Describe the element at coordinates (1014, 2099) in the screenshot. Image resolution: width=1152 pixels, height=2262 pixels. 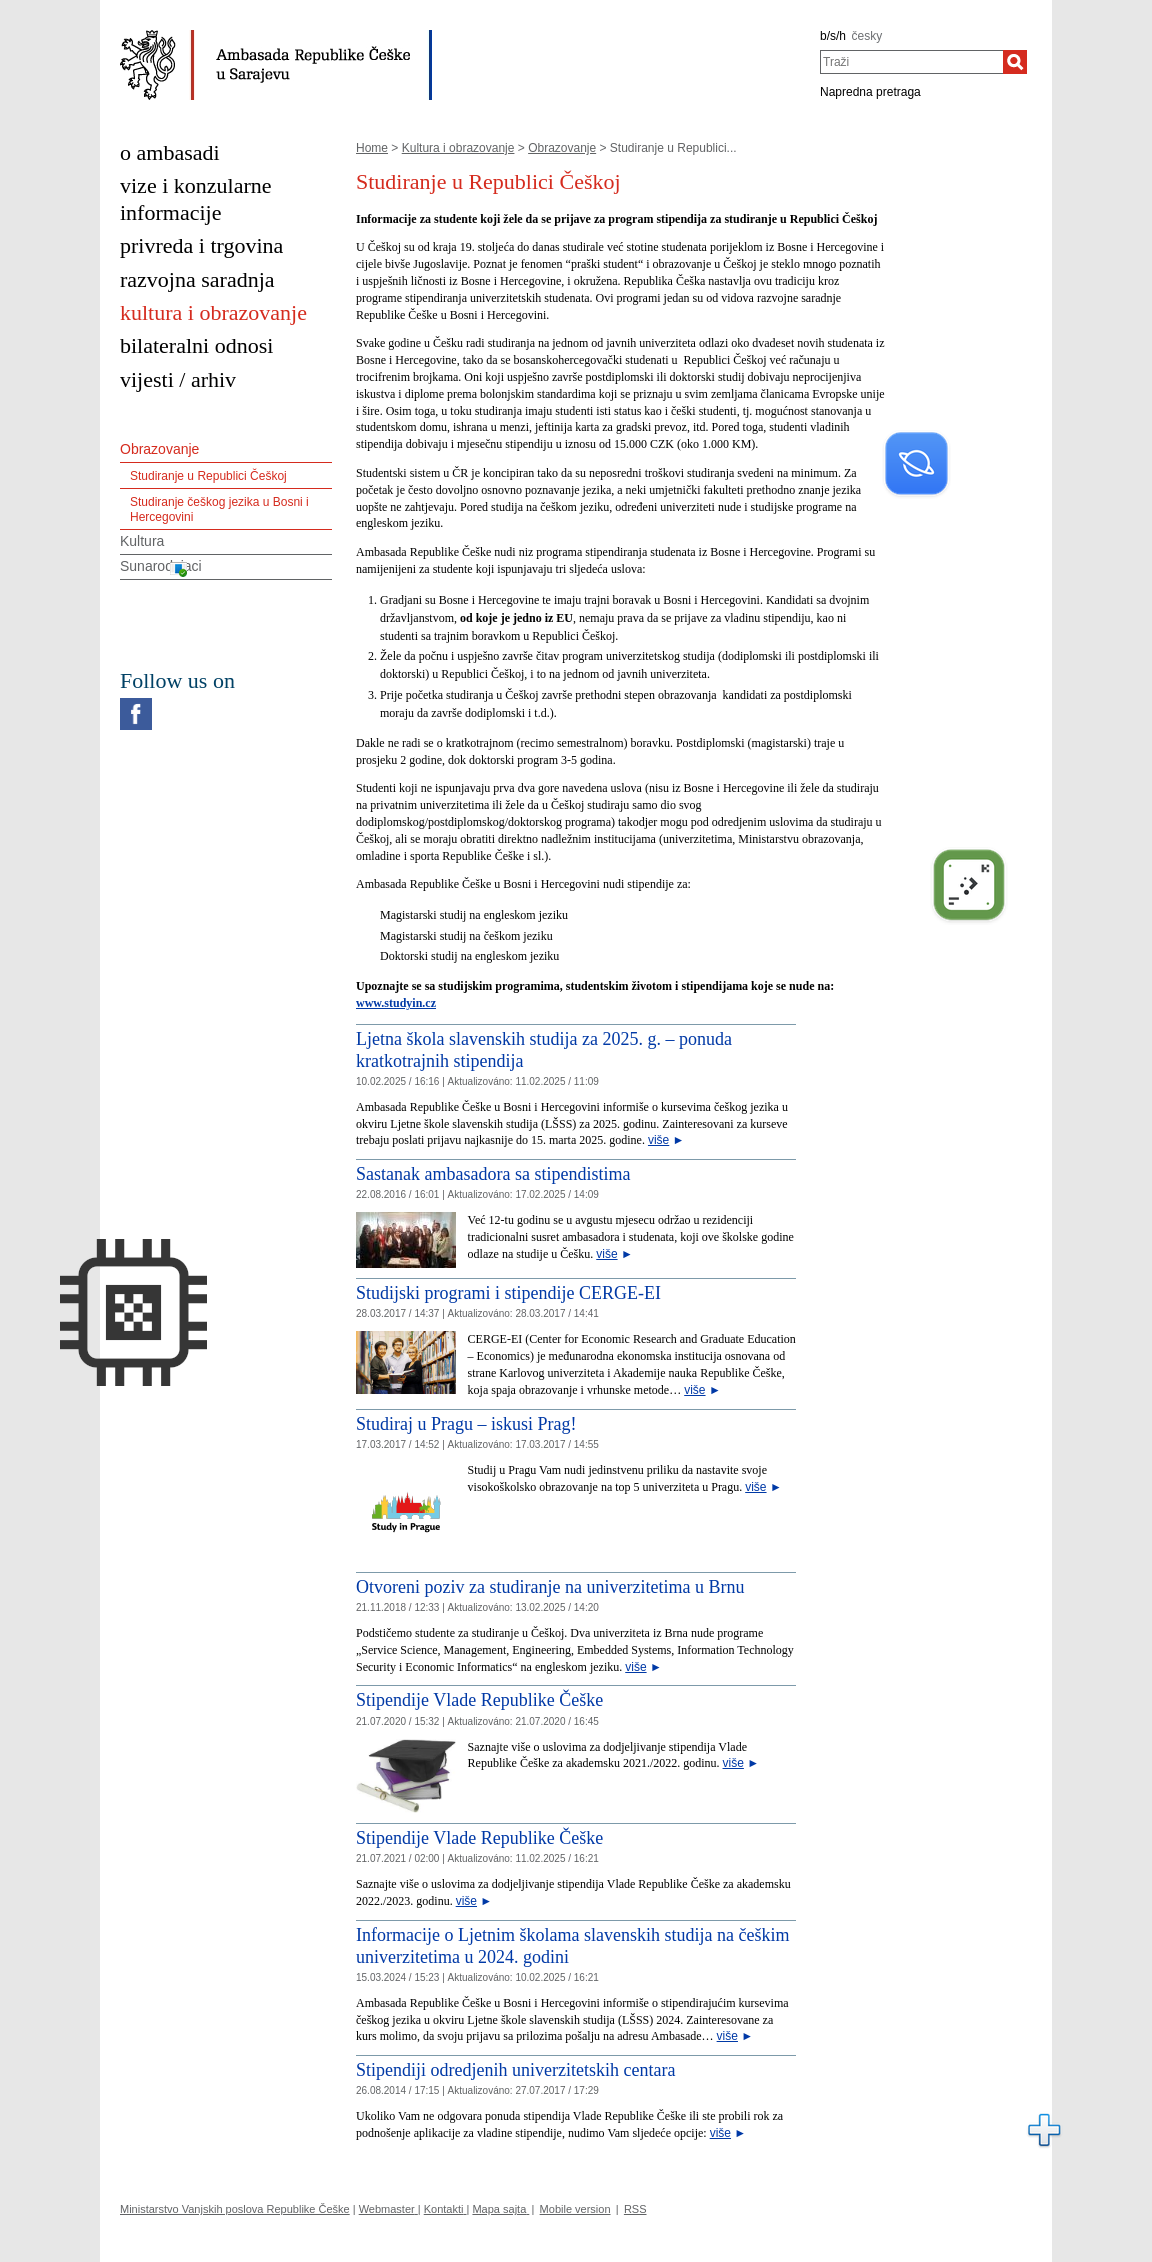
I see `create a new folder` at that location.